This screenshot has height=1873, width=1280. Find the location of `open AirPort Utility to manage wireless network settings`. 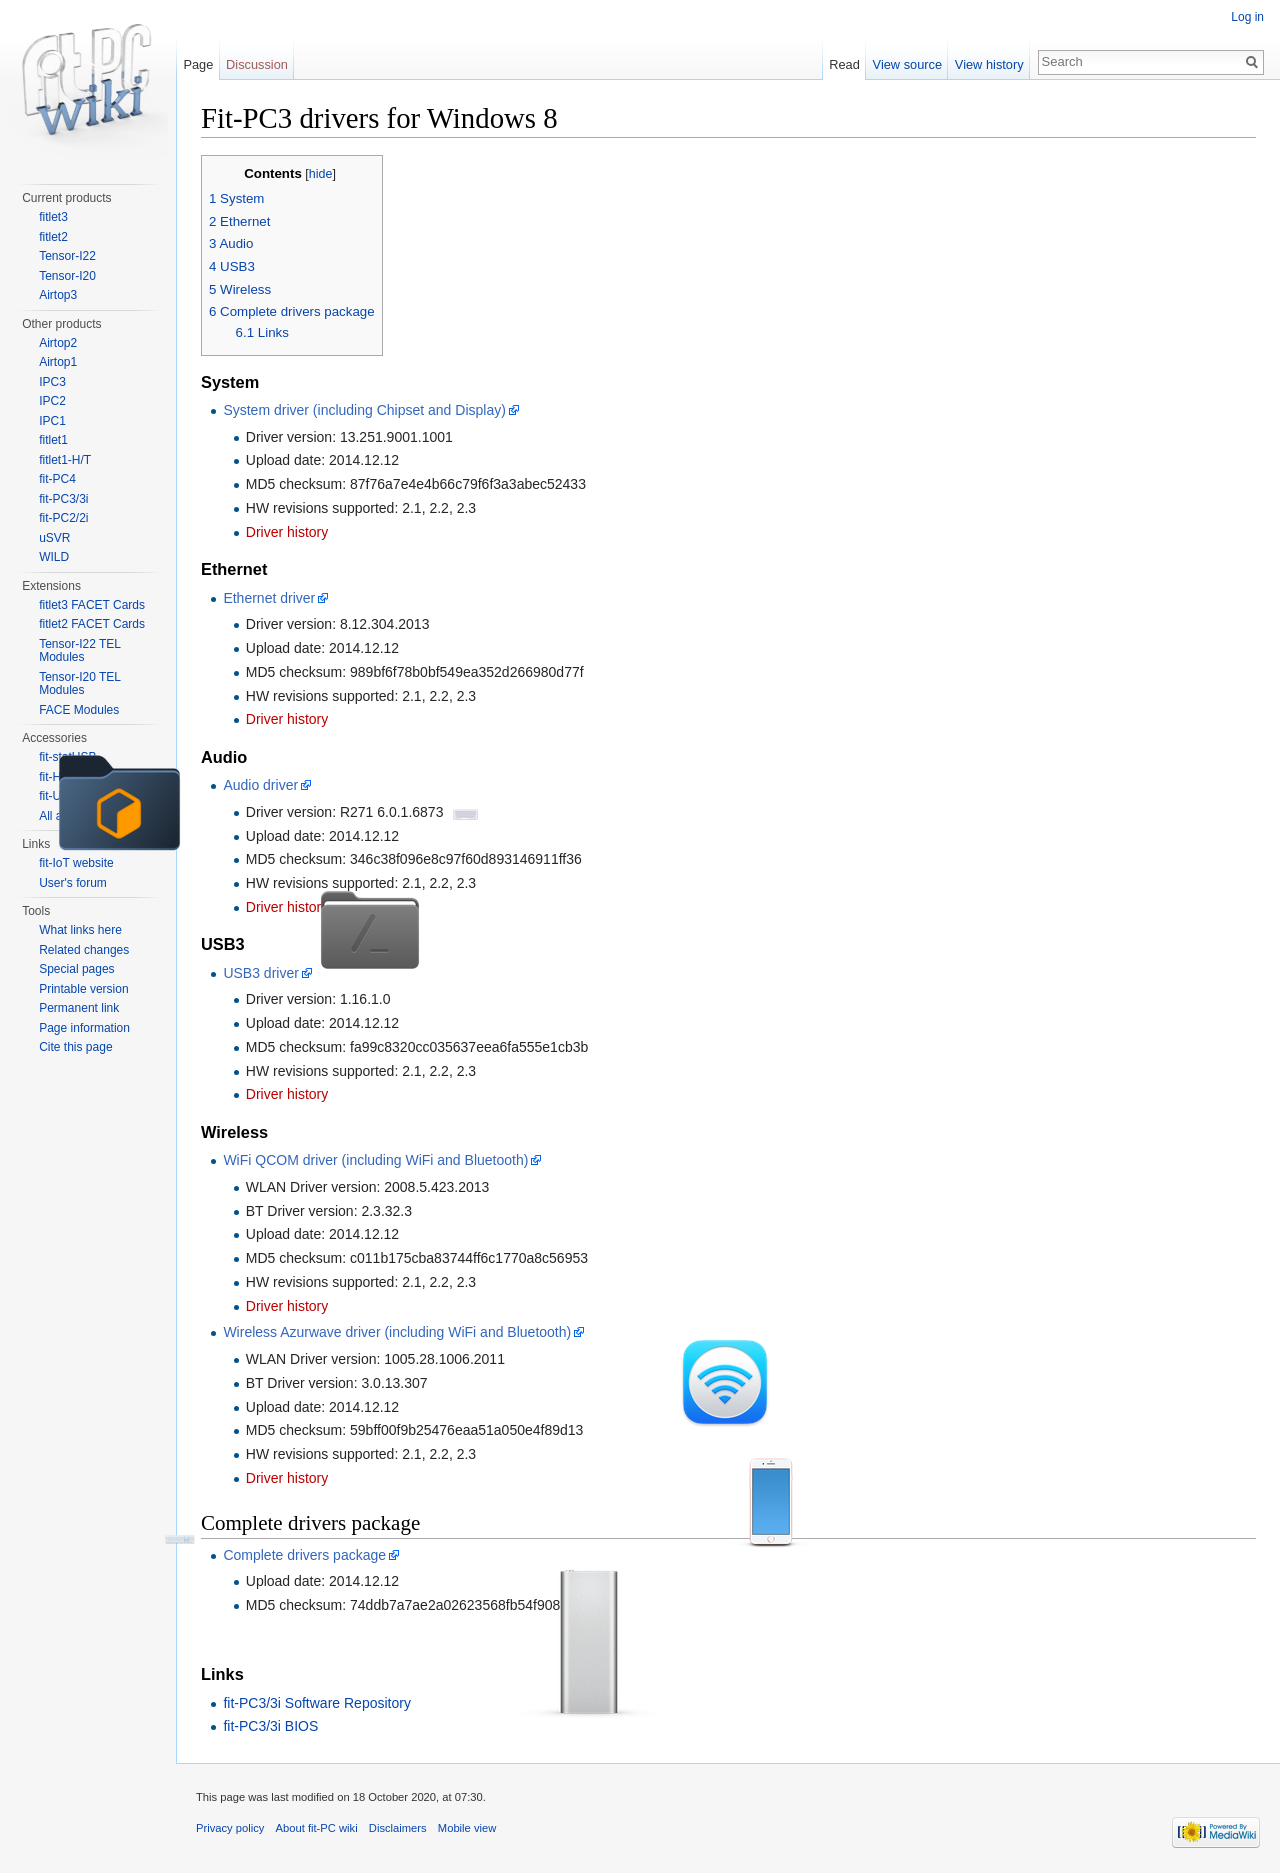

open AirPort Utility to manage wireless network settings is located at coordinates (725, 1382).